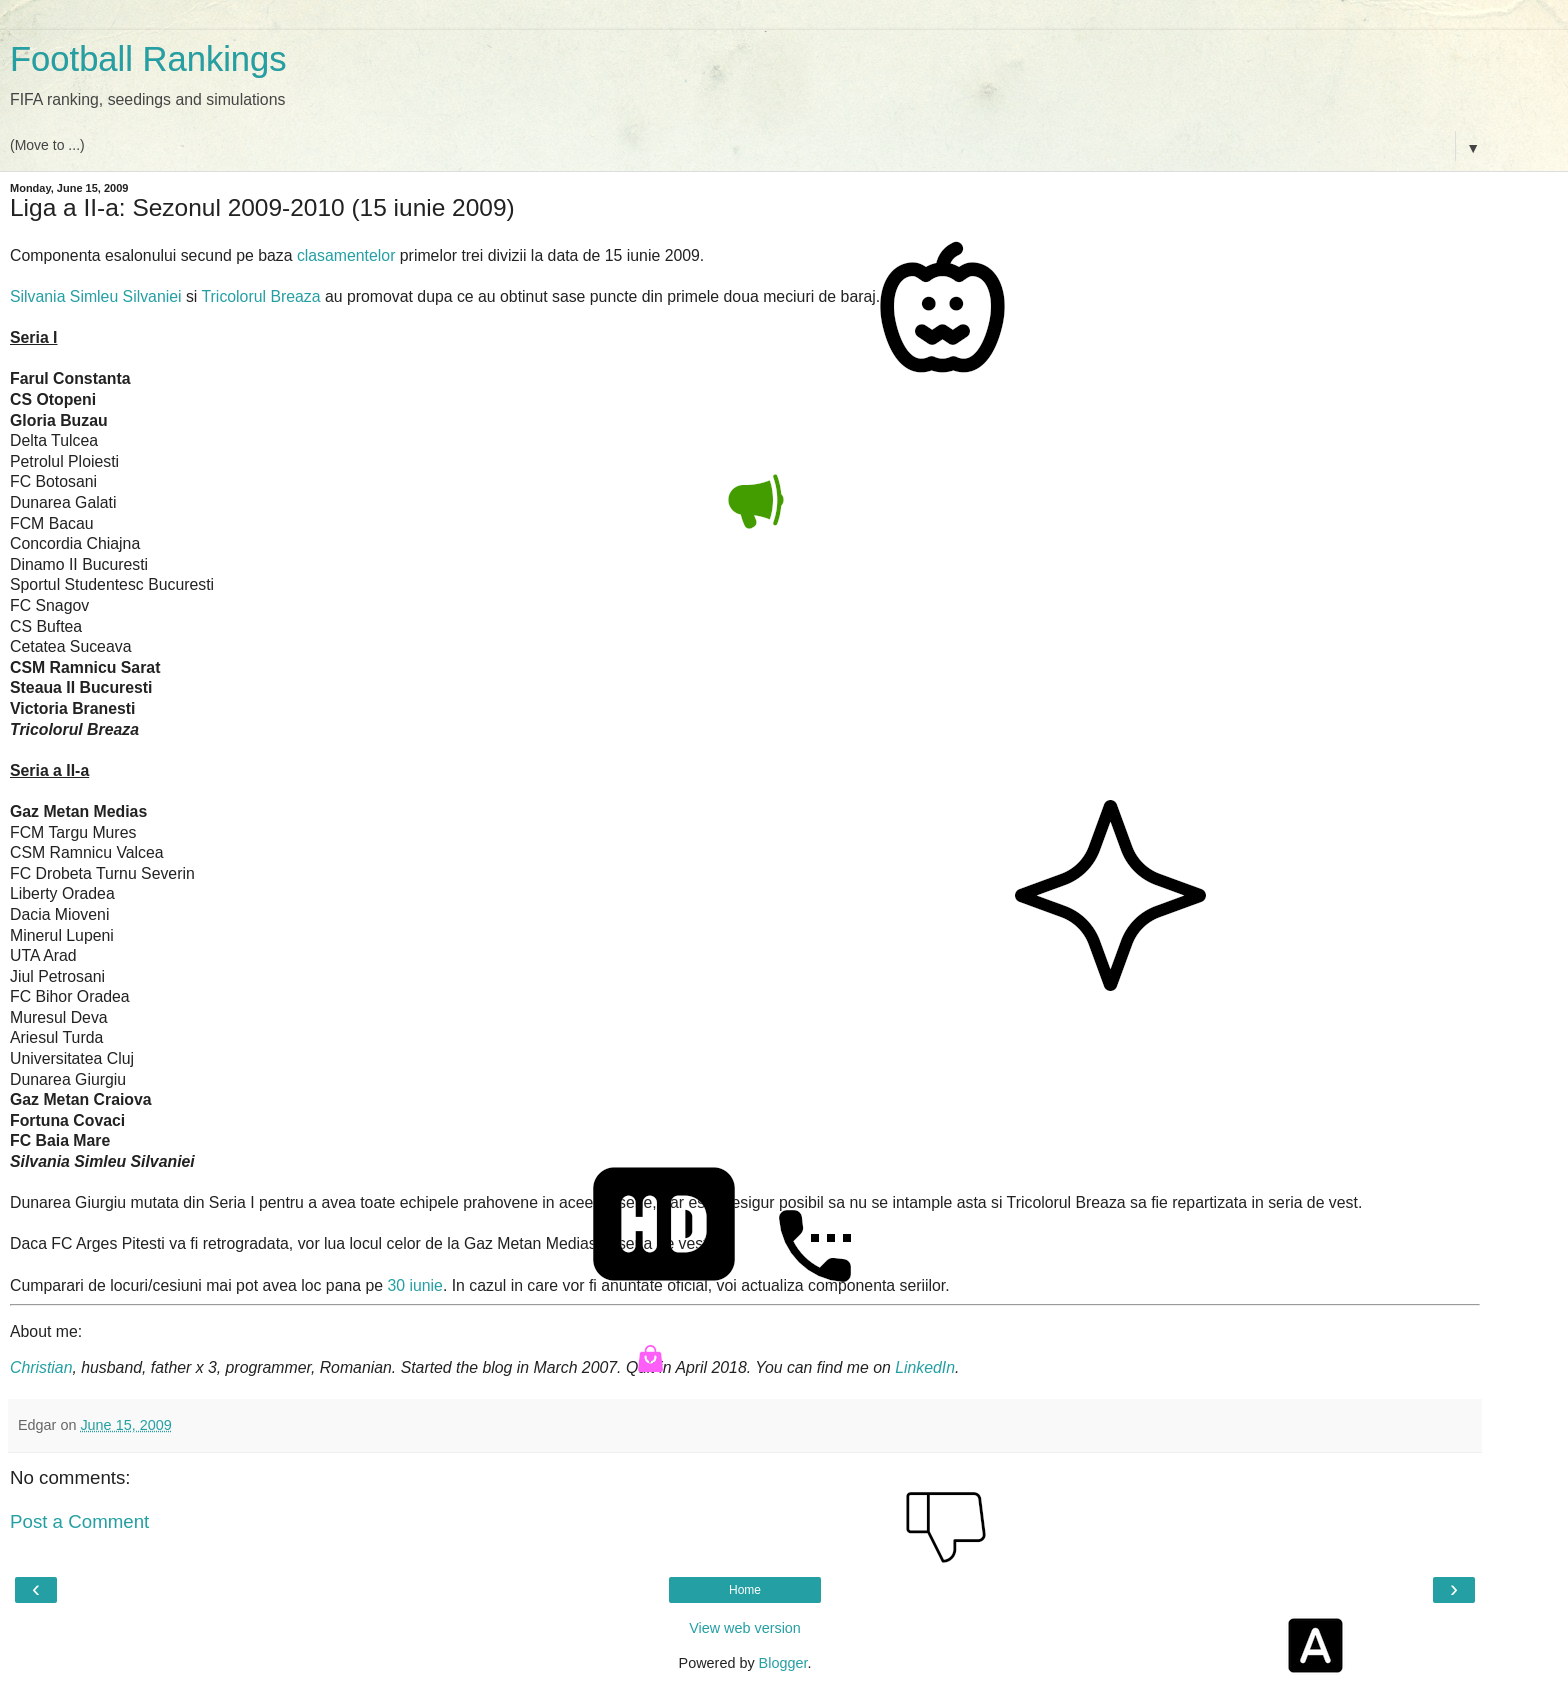 Image resolution: width=1568 pixels, height=1683 pixels. I want to click on make an announcement, so click(756, 502).